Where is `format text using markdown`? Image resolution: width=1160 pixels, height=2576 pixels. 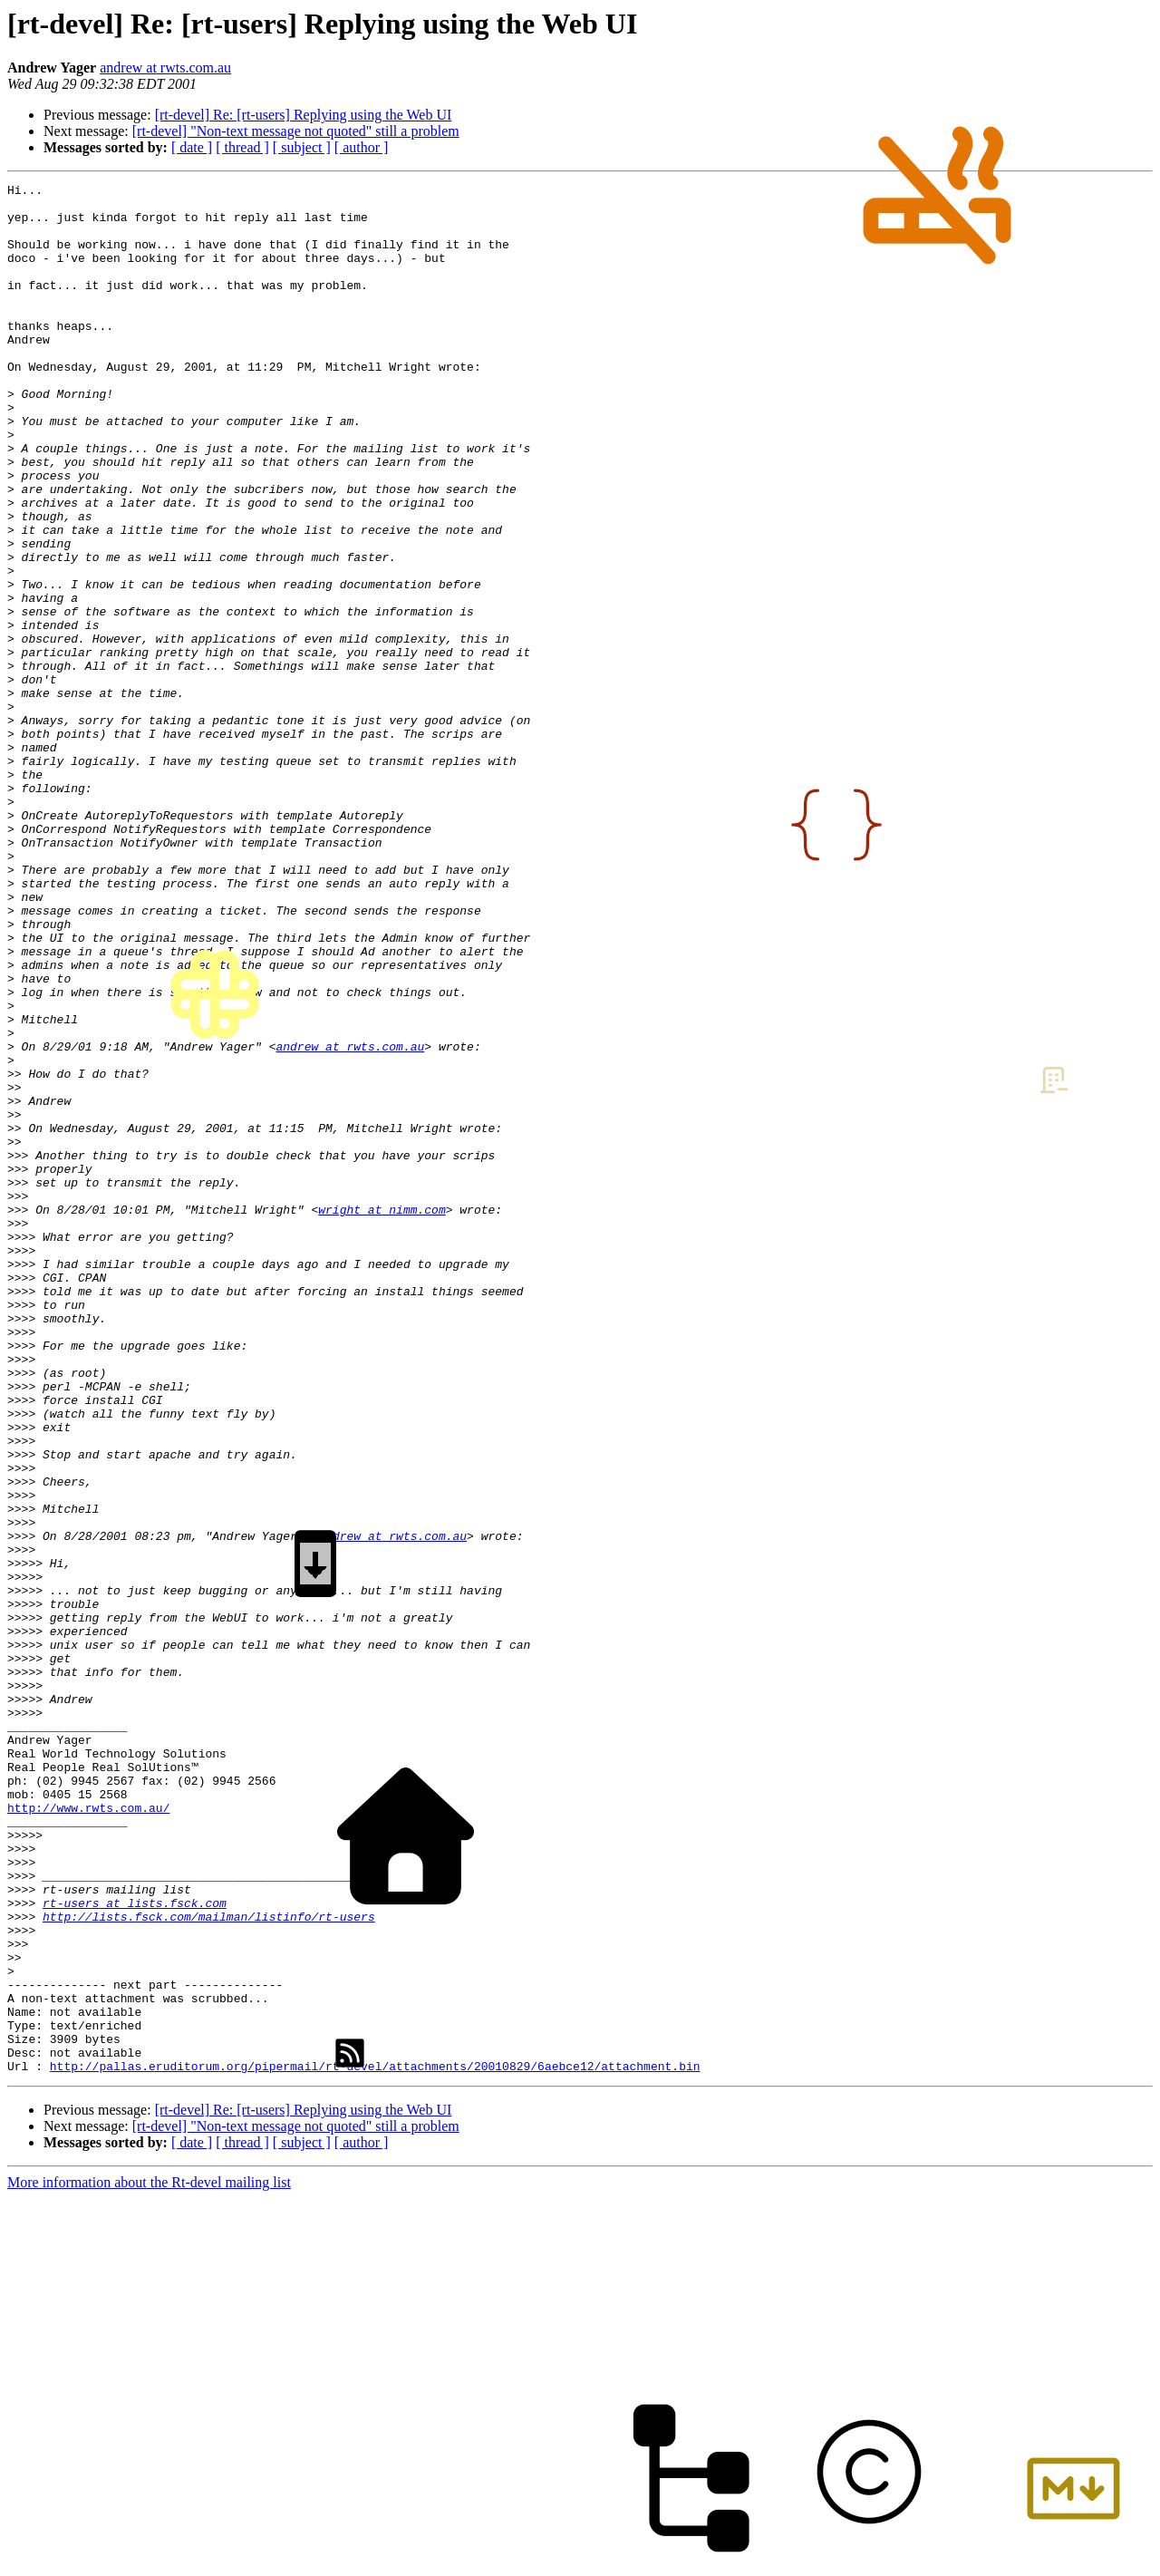 format text using markdown is located at coordinates (1073, 2488).